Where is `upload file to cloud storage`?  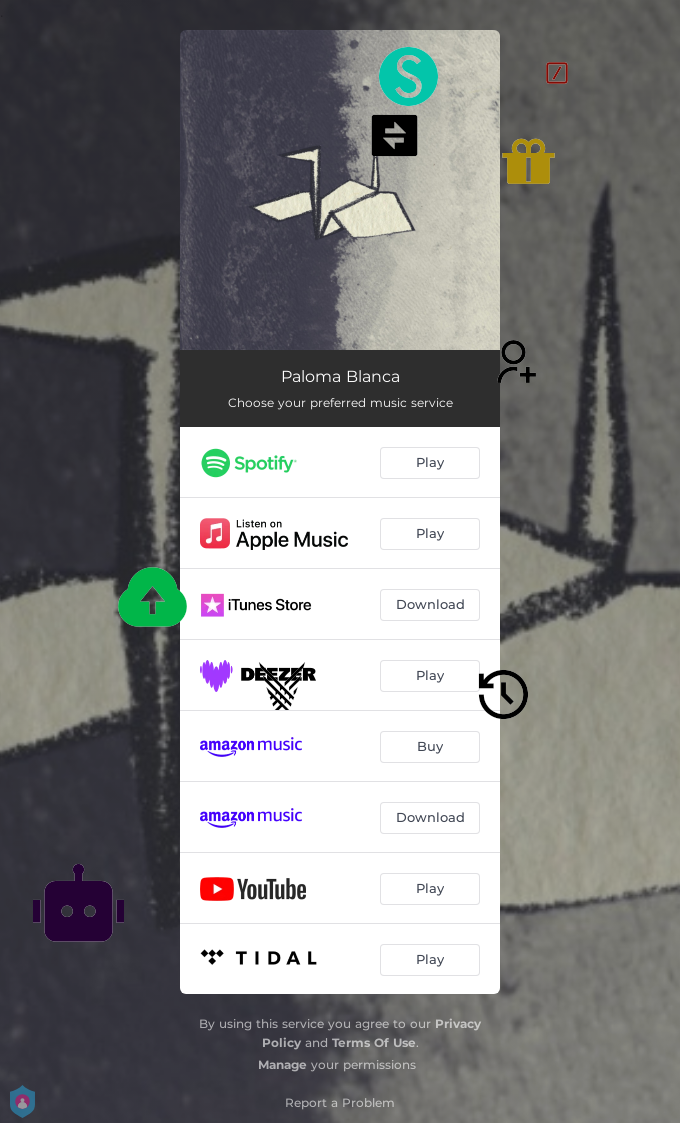
upload file to cloud storage is located at coordinates (152, 598).